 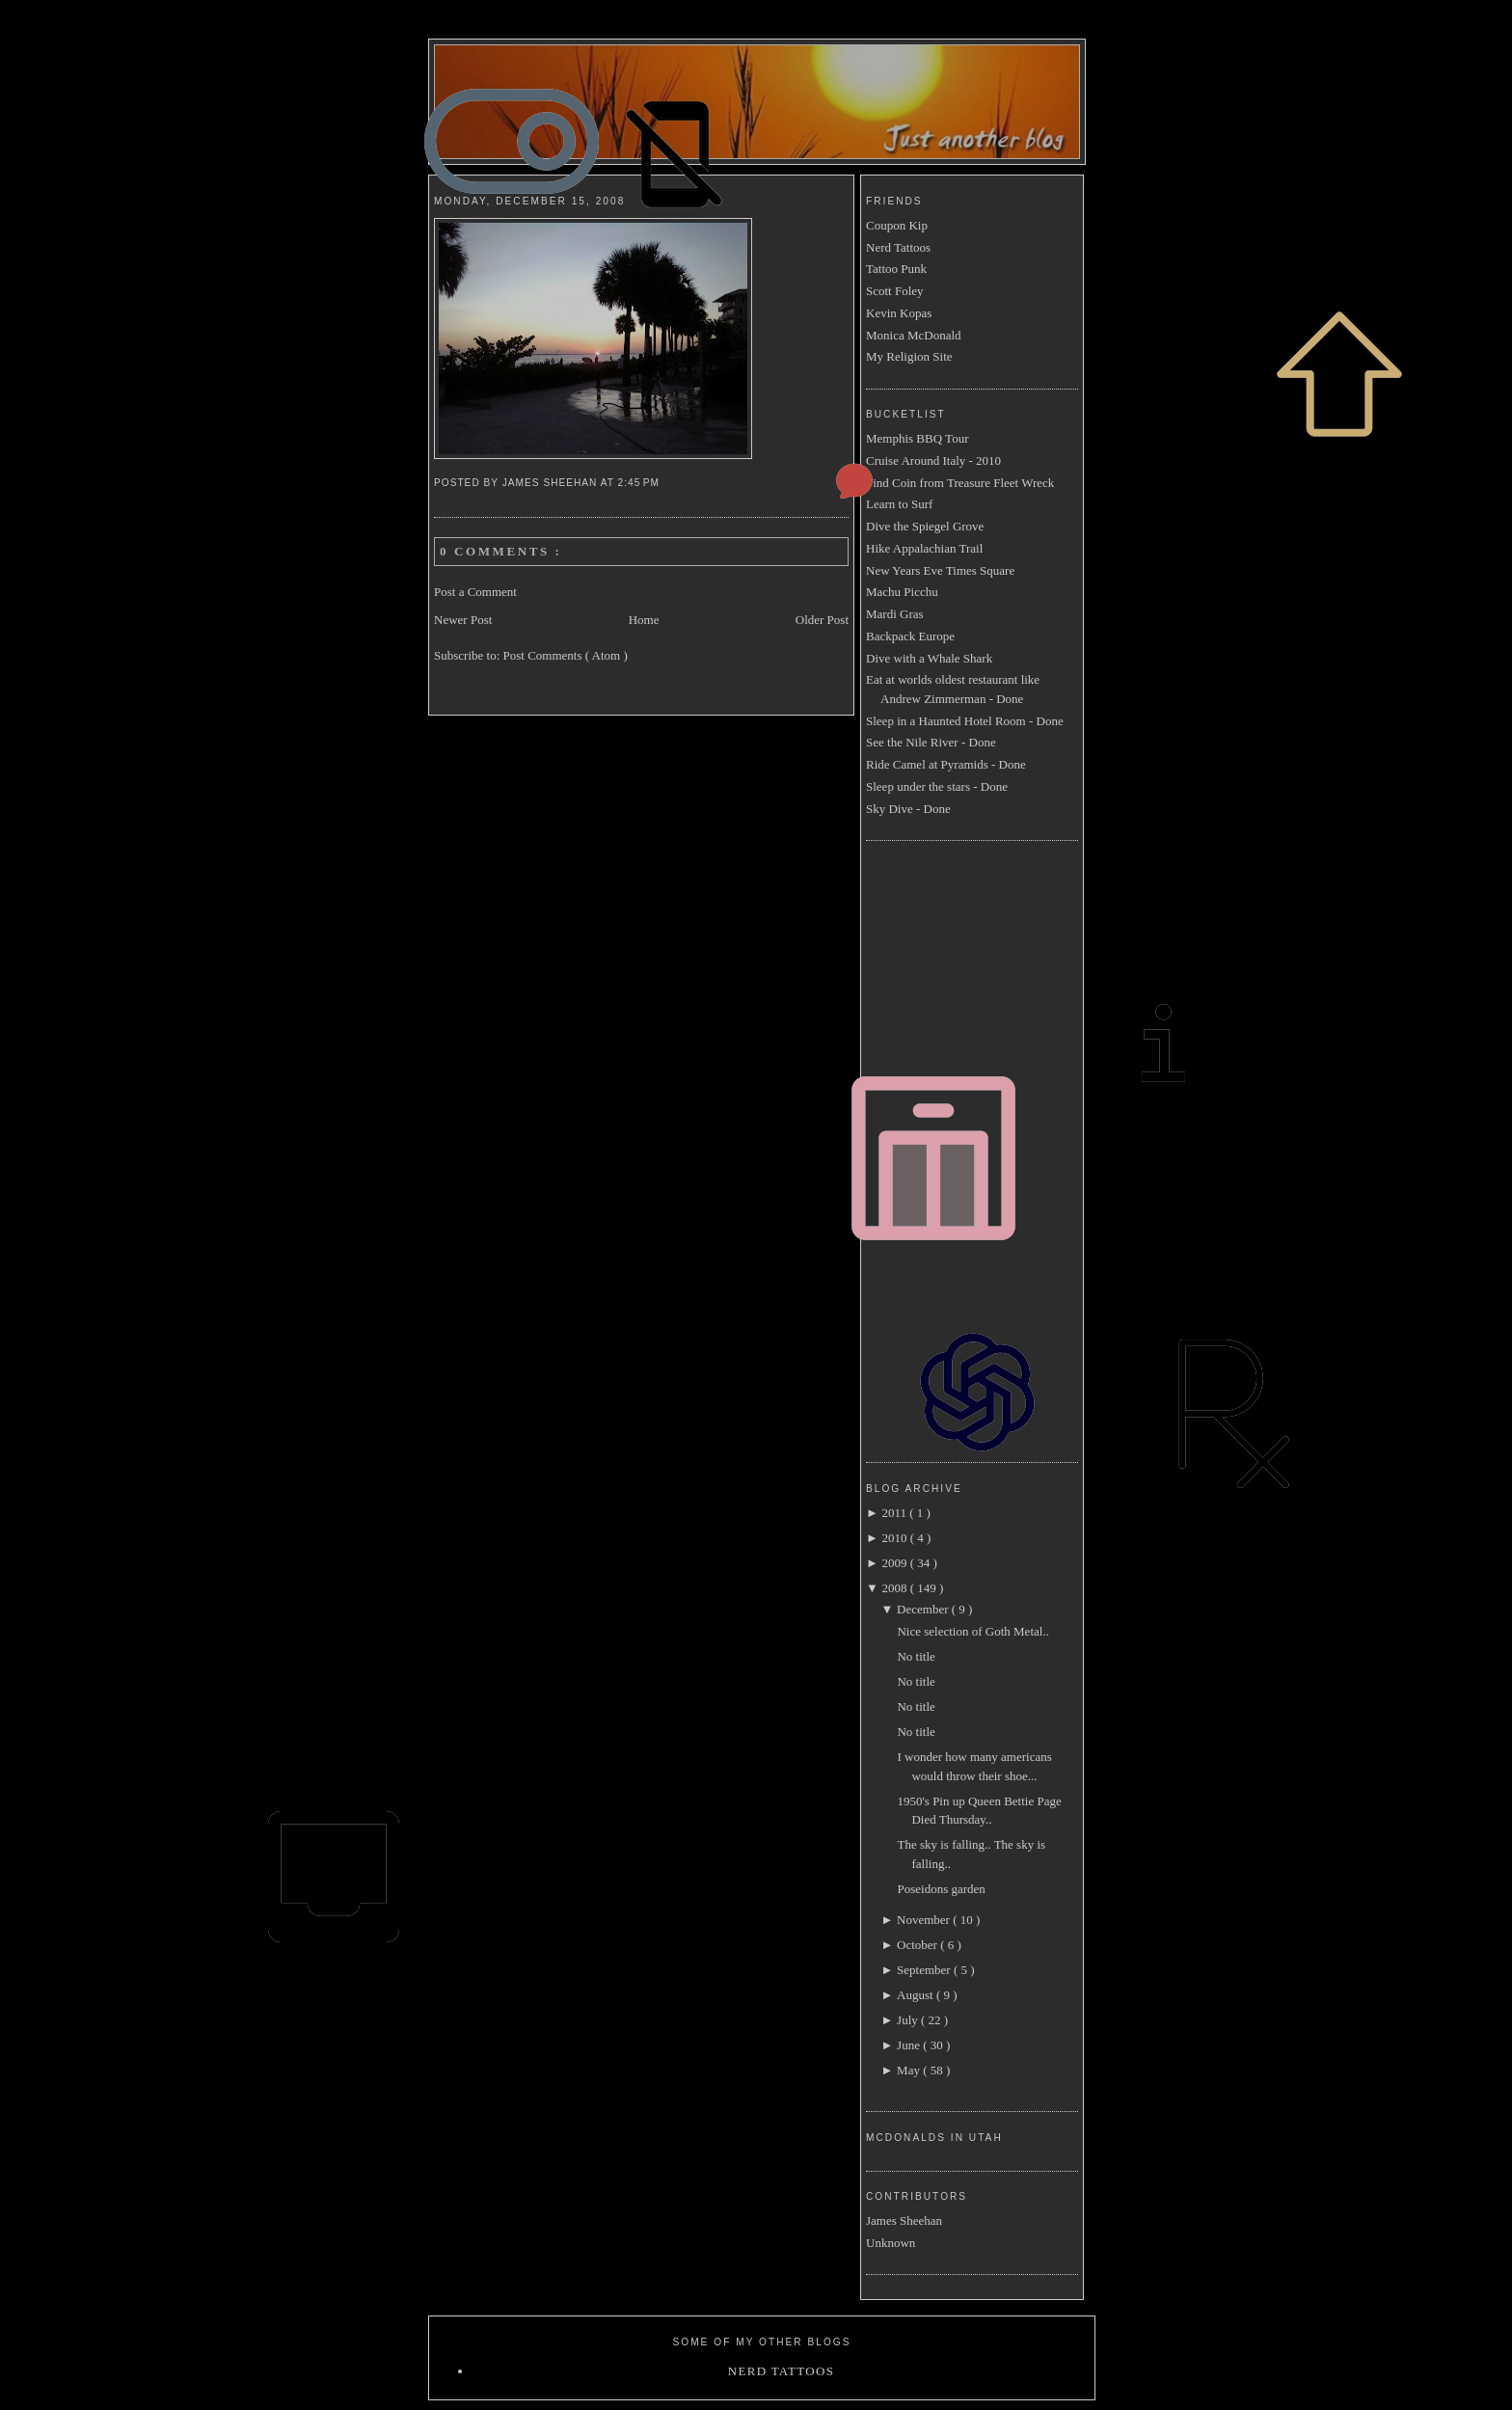 What do you see at coordinates (977, 1392) in the screenshot?
I see `open OpenAI or ChatGPT app` at bounding box center [977, 1392].